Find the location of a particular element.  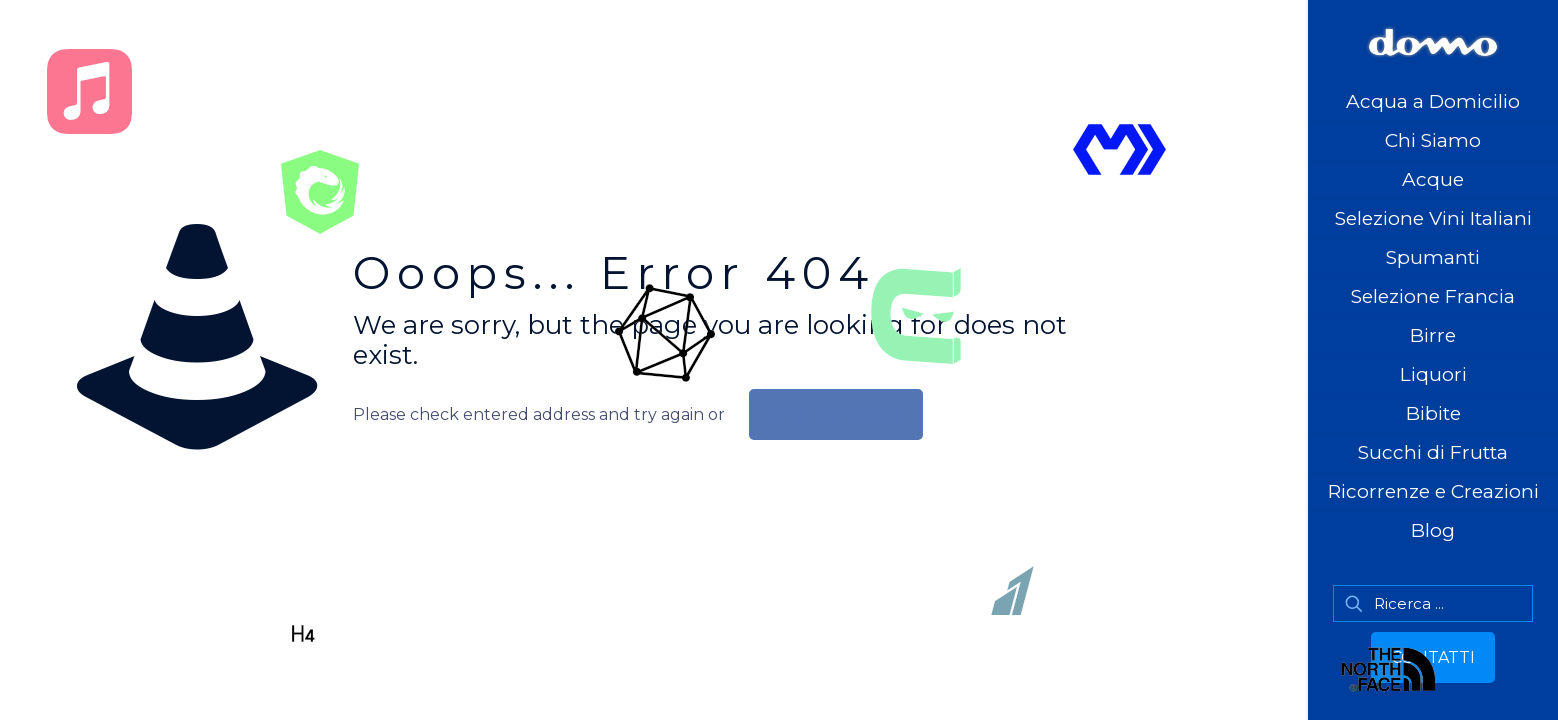

razorpay payment gateway logo is located at coordinates (1012, 590).